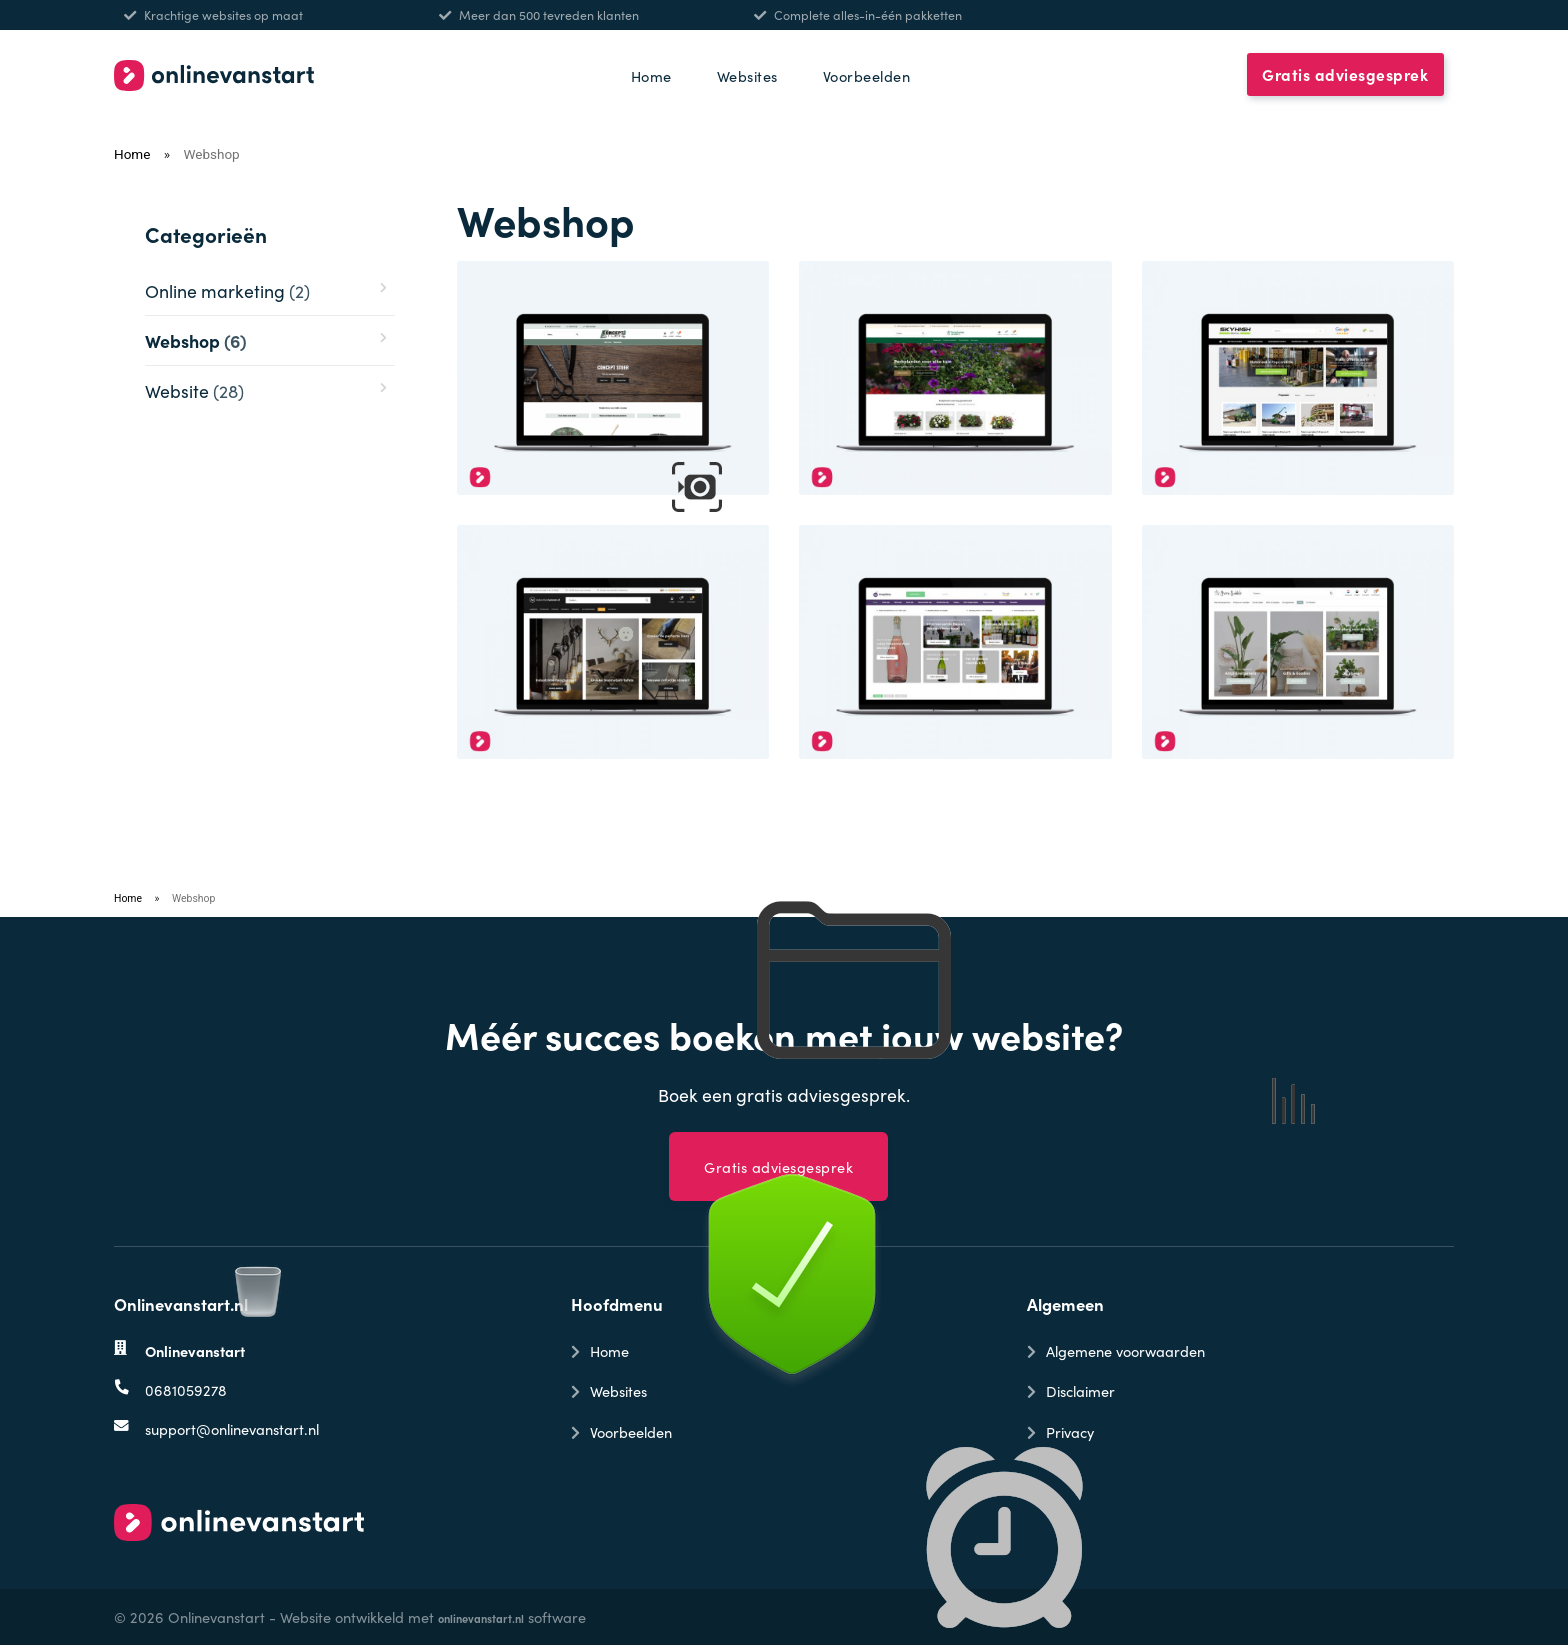 This screenshot has height=1645, width=1568. What do you see at coordinates (1010, 1531) in the screenshot?
I see `indicates an active alarm is set` at bounding box center [1010, 1531].